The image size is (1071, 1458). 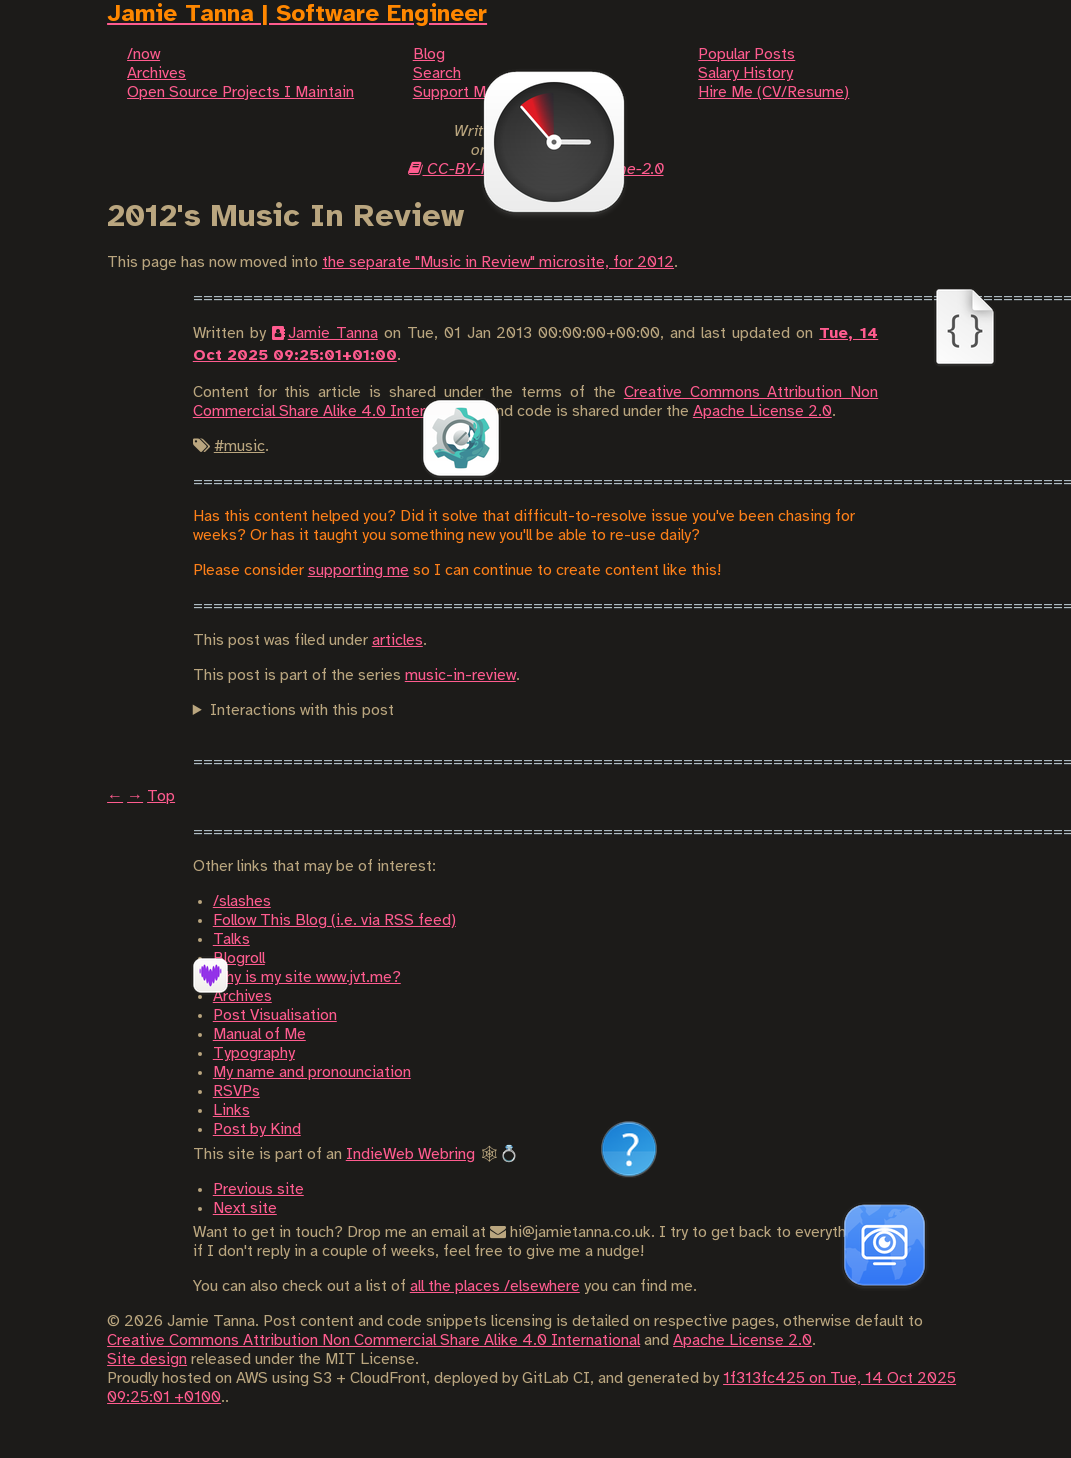 I want to click on access remote desktop or screen sharing settings, so click(x=884, y=1246).